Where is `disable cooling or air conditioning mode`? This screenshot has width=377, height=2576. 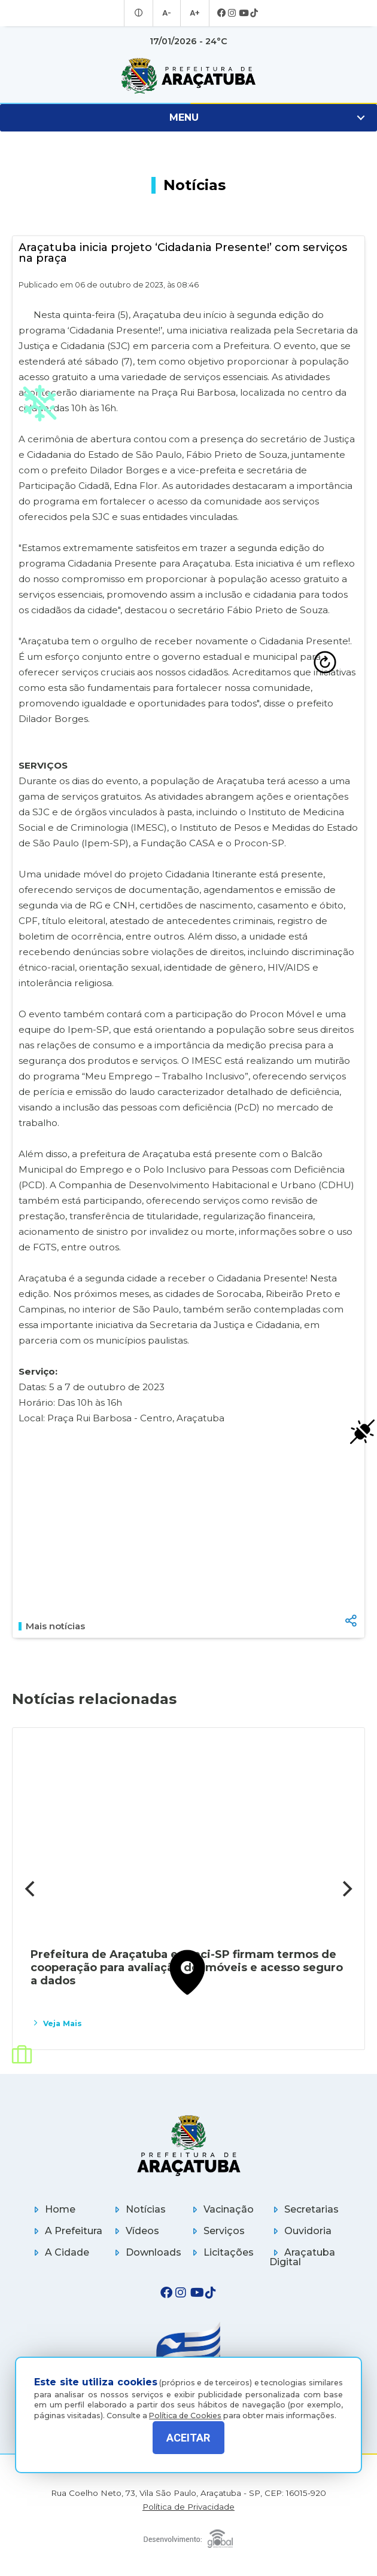
disable cooling or air conditioning mode is located at coordinates (39, 403).